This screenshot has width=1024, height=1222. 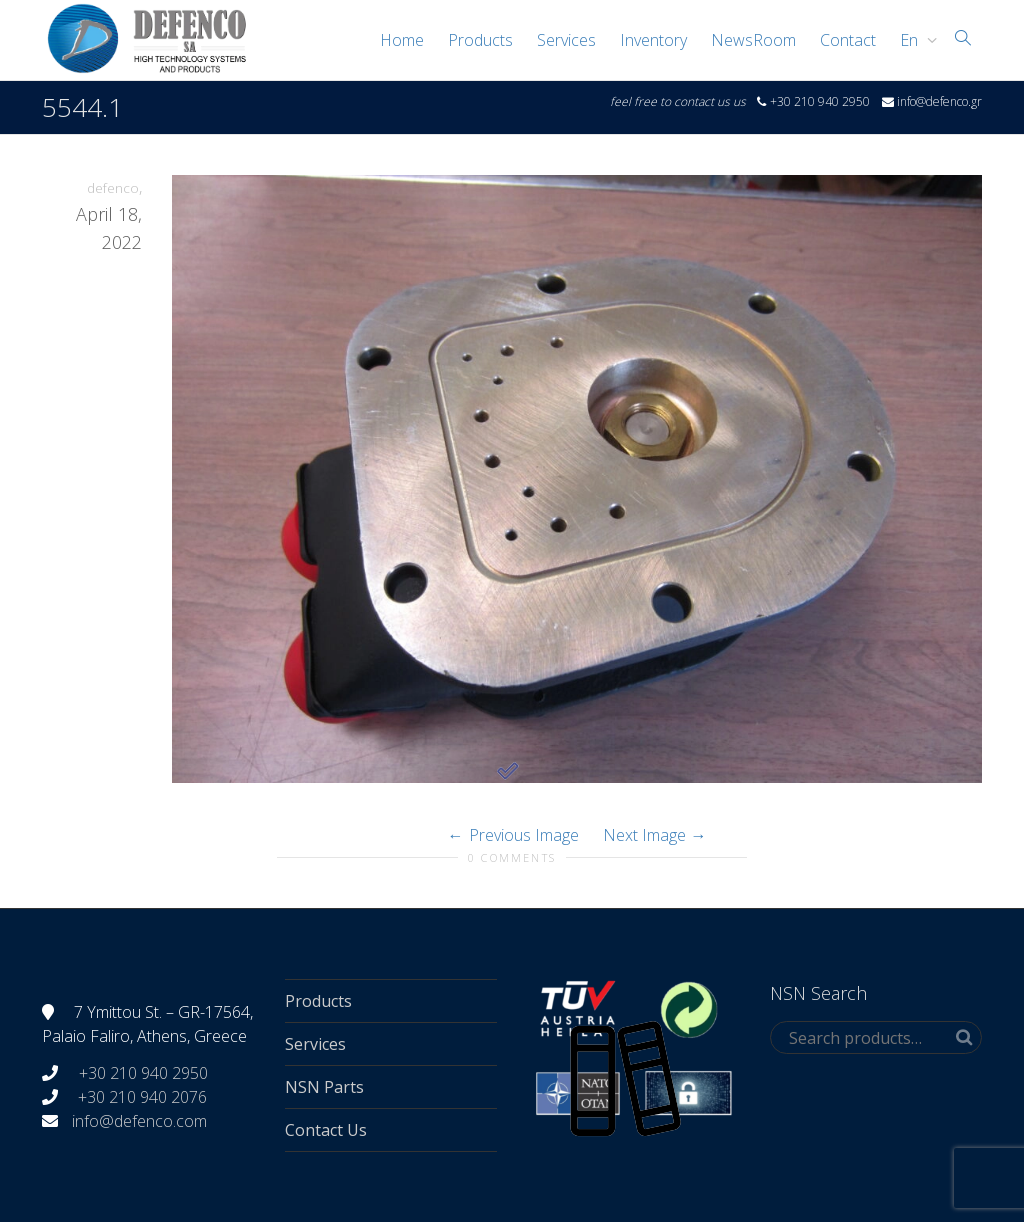 I want to click on access your library or bookshelf, so click(x=621, y=1081).